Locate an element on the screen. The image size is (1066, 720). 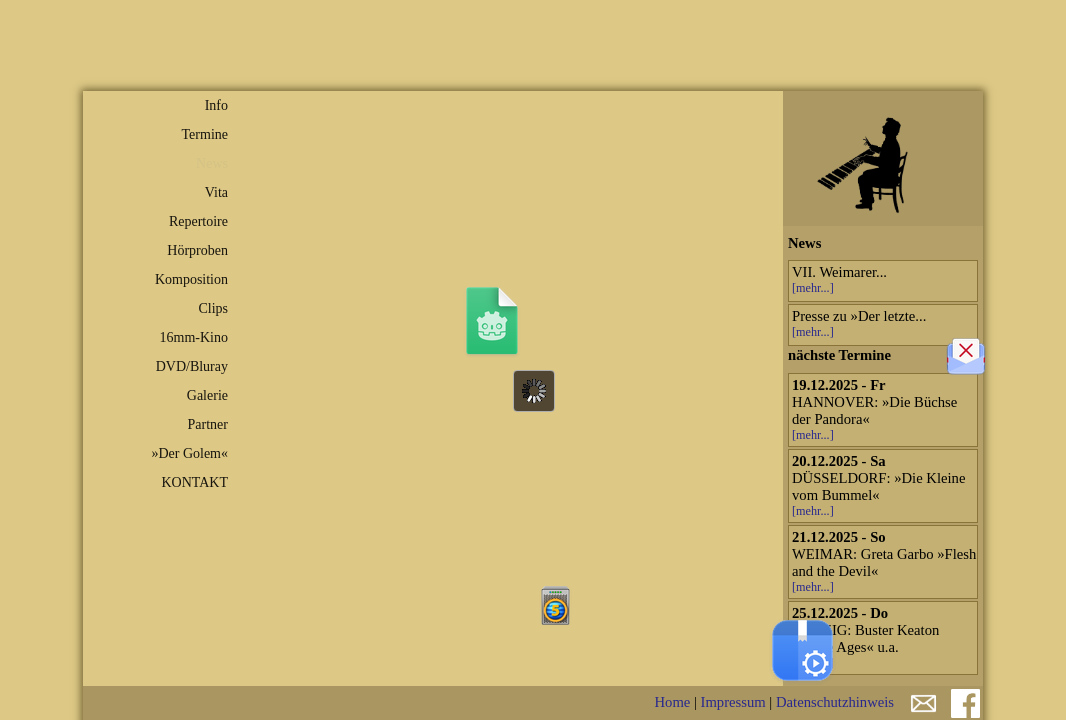
a godot shader file is located at coordinates (492, 322).